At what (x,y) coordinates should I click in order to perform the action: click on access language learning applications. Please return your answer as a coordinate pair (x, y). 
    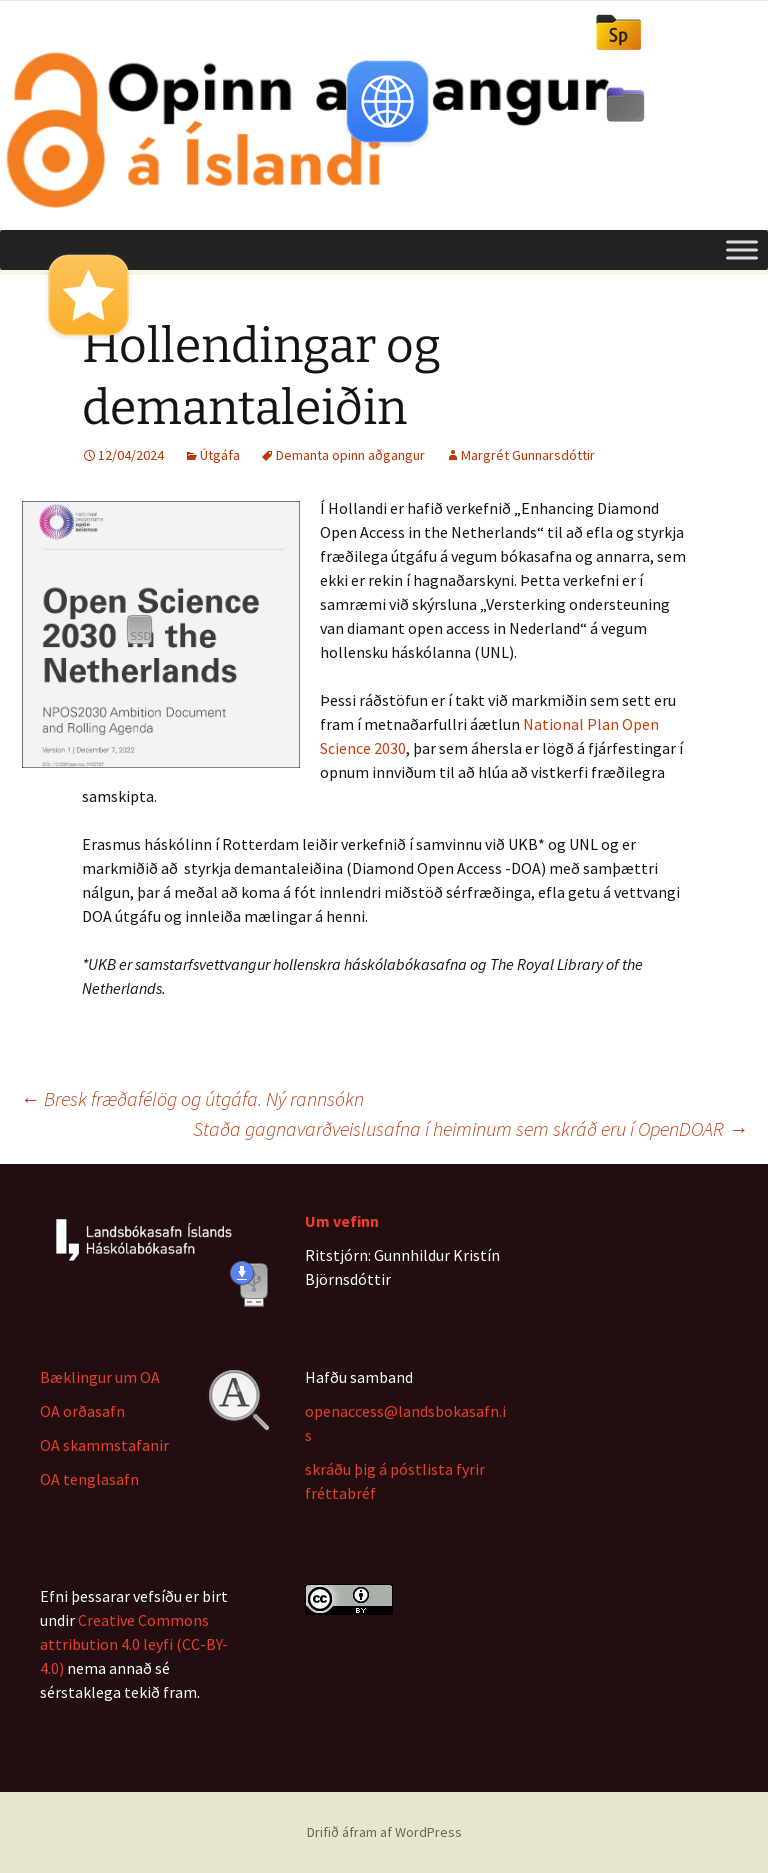
    Looking at the image, I should click on (387, 101).